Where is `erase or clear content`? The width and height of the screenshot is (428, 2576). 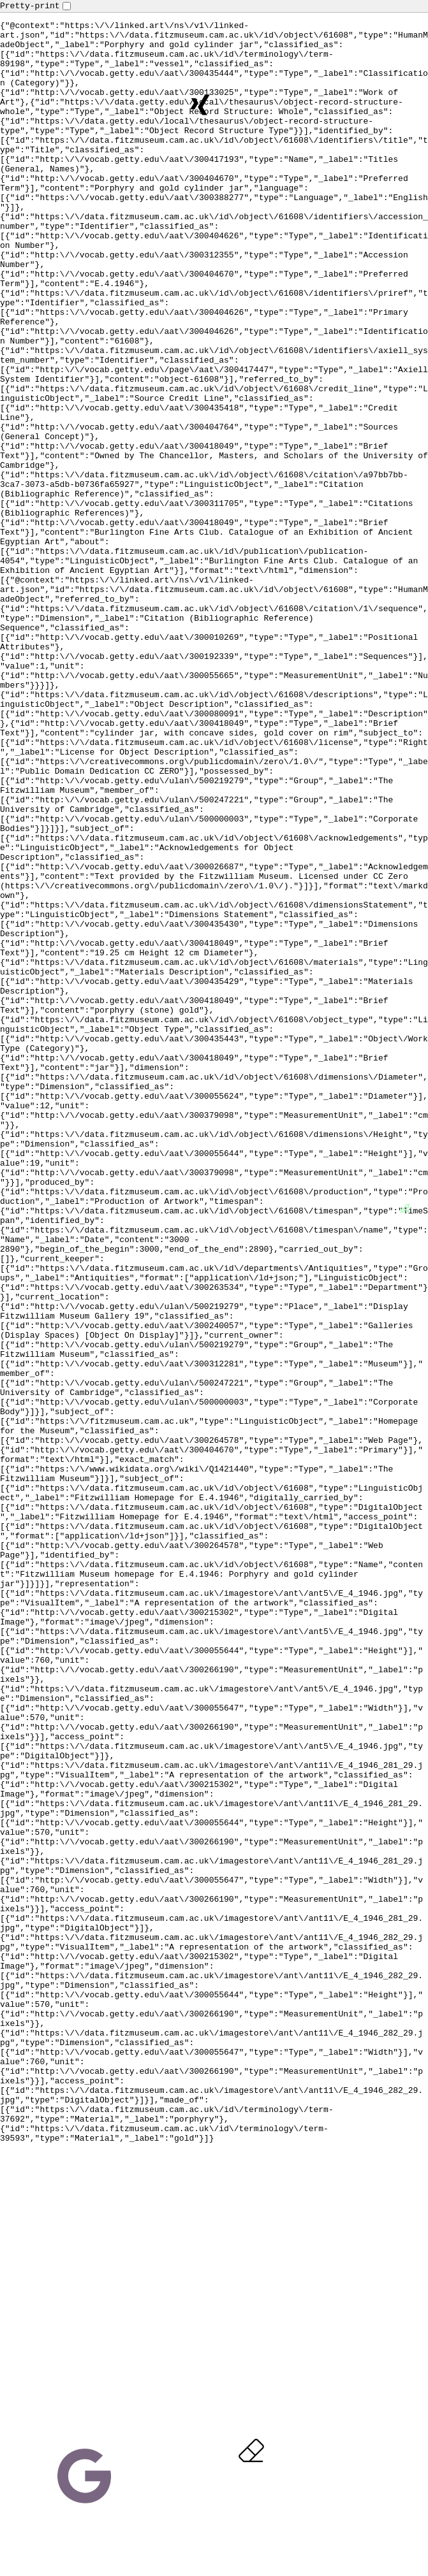 erase or clear content is located at coordinates (251, 2450).